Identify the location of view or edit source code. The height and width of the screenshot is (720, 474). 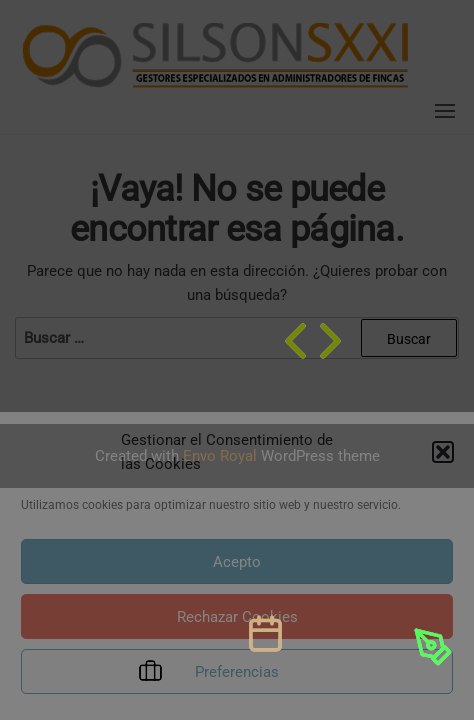
(313, 341).